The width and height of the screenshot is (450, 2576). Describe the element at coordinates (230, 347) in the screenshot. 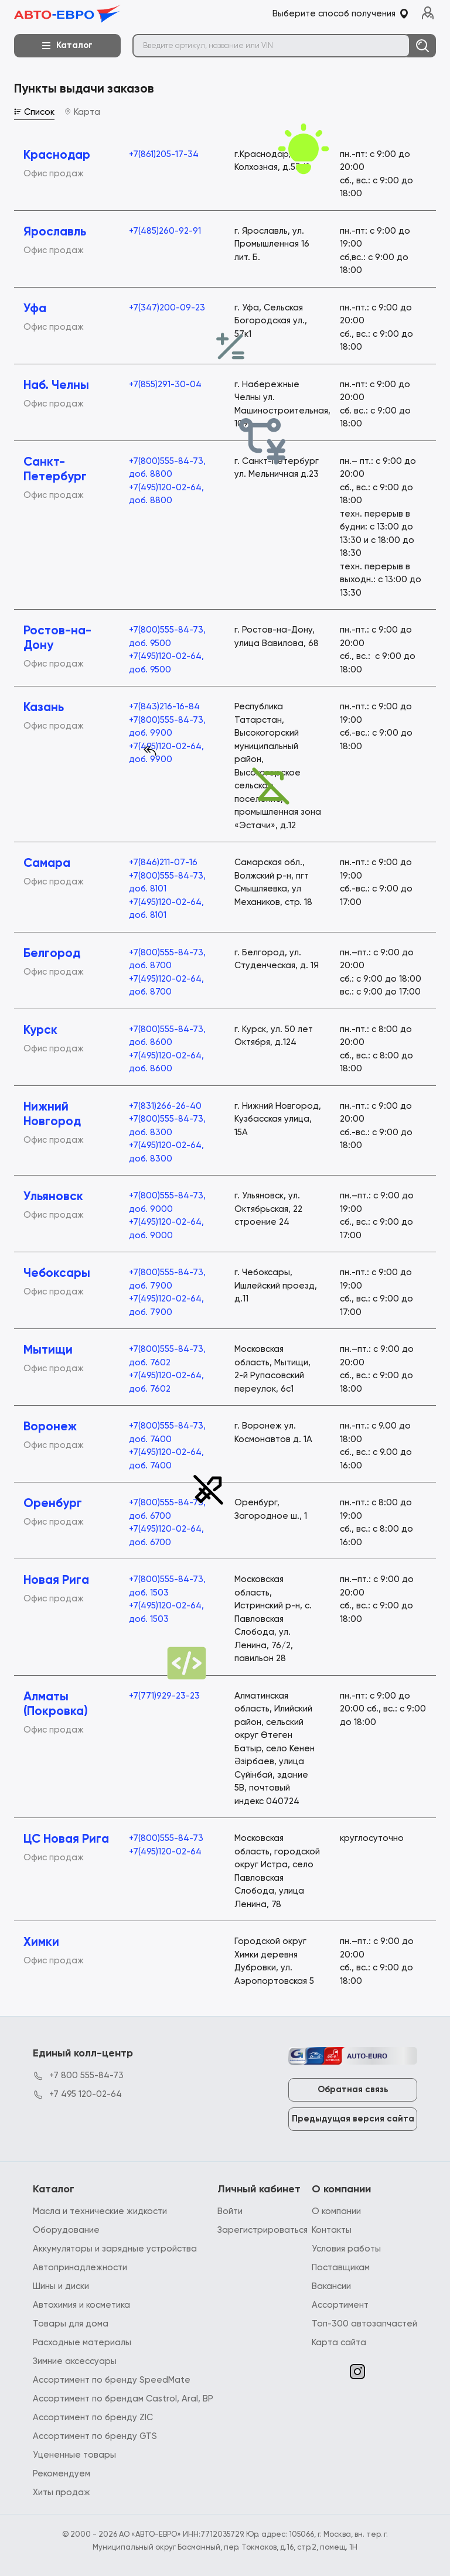

I see `toggle between addition and equals operations` at that location.